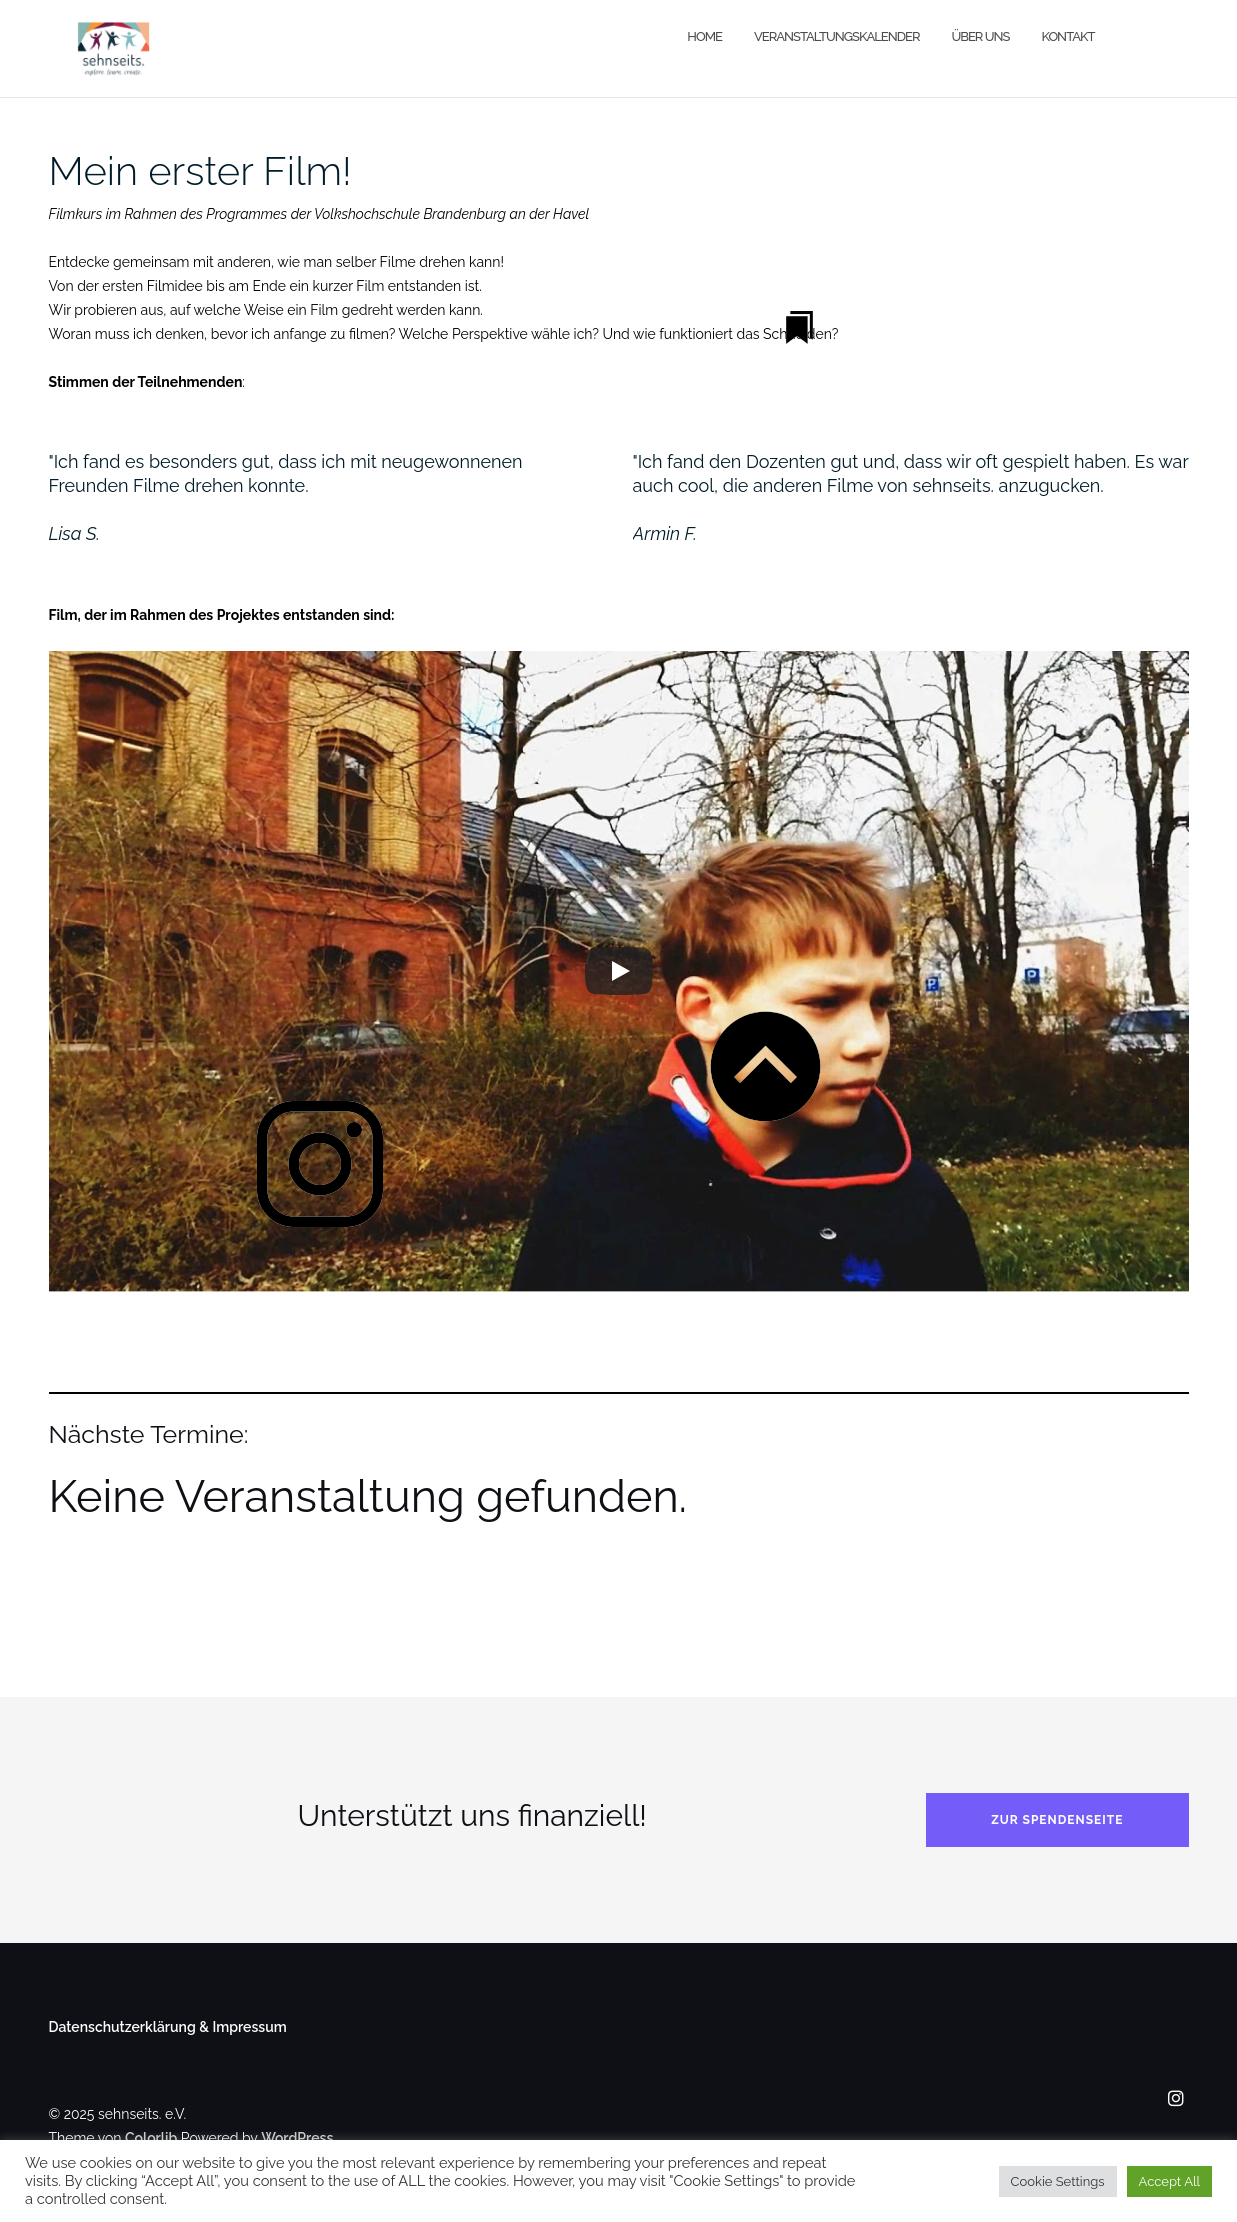  I want to click on scroll to top of page, so click(765, 1066).